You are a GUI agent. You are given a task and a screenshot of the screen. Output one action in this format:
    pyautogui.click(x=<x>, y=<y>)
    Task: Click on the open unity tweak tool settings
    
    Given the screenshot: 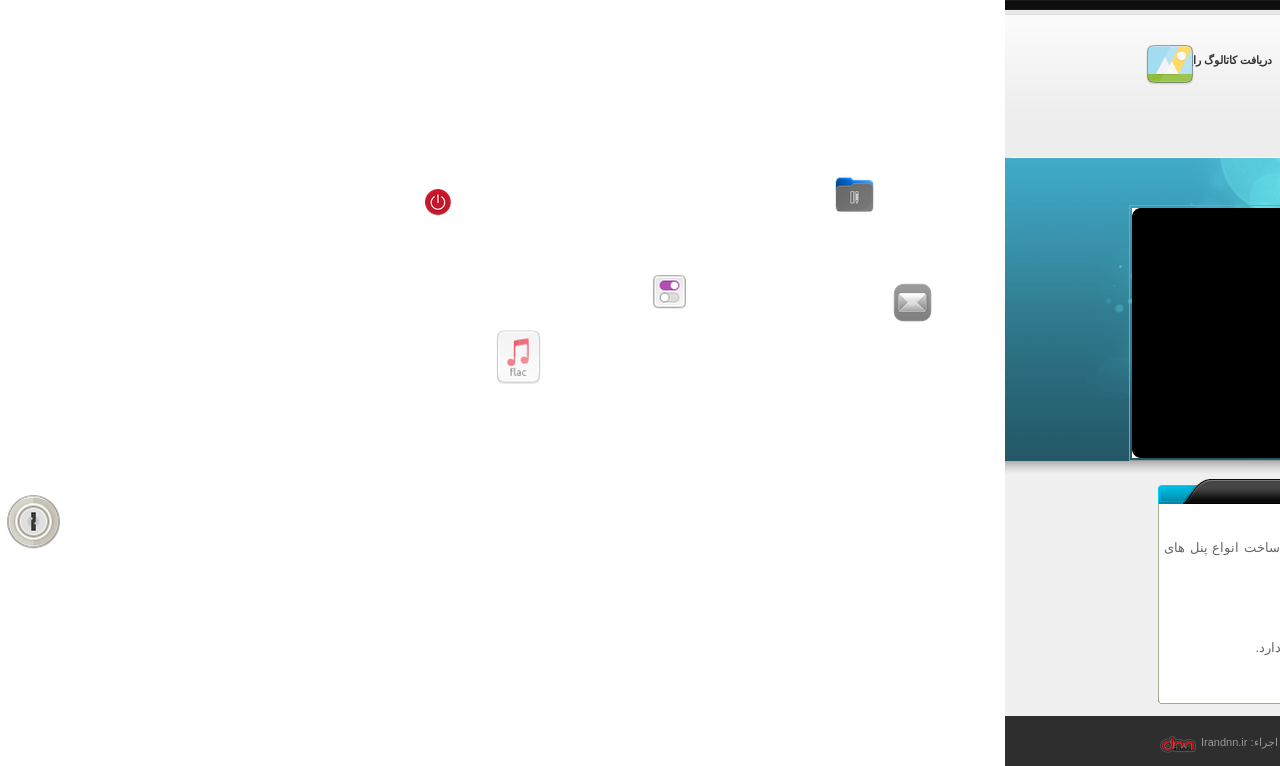 What is the action you would take?
    pyautogui.click(x=669, y=291)
    